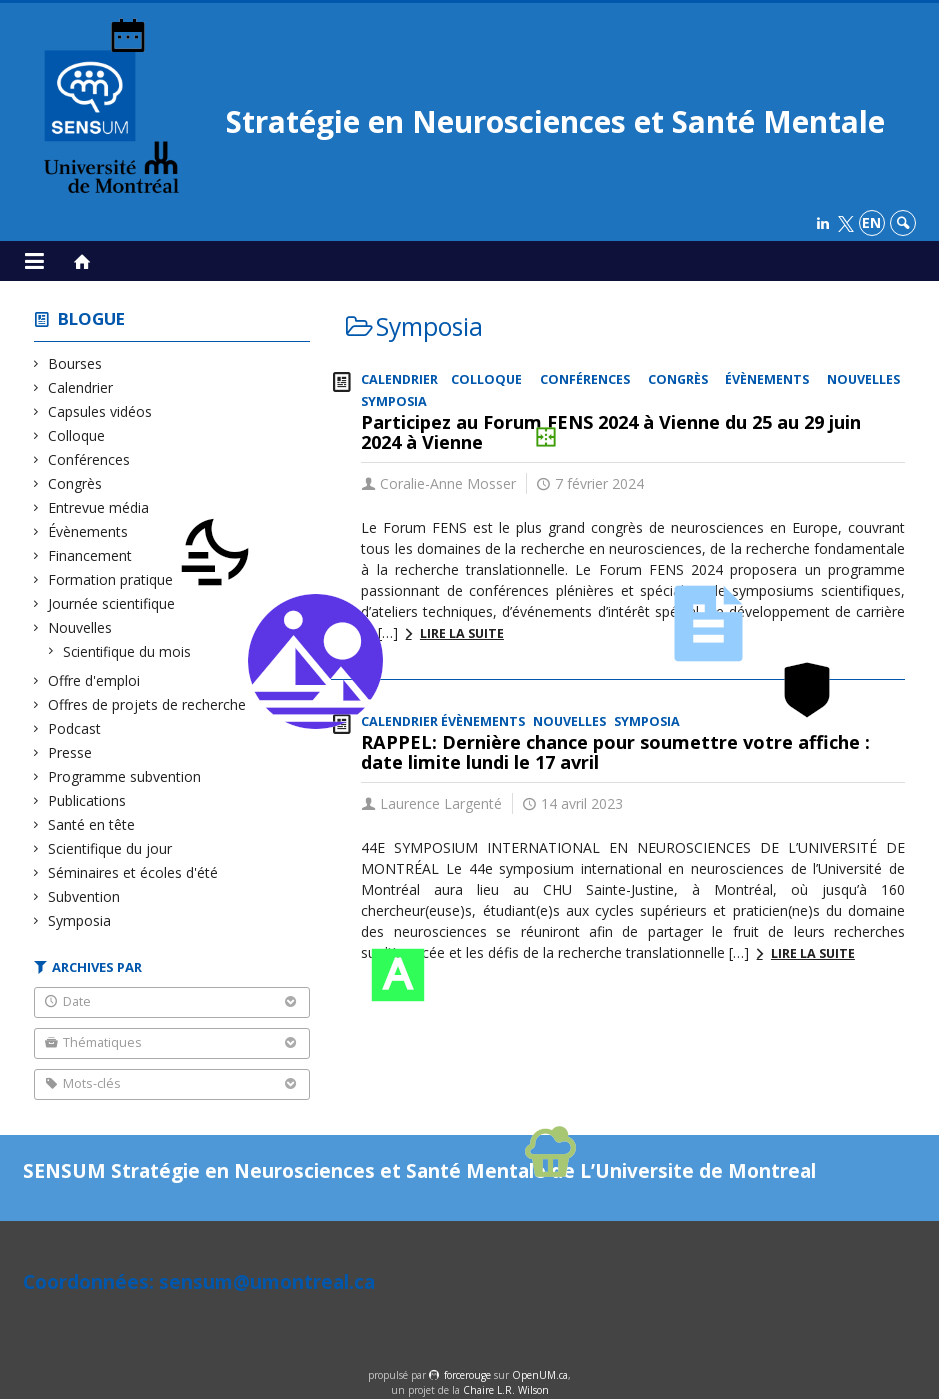  What do you see at coordinates (550, 1151) in the screenshot?
I see `view birthday or celebration notifications` at bounding box center [550, 1151].